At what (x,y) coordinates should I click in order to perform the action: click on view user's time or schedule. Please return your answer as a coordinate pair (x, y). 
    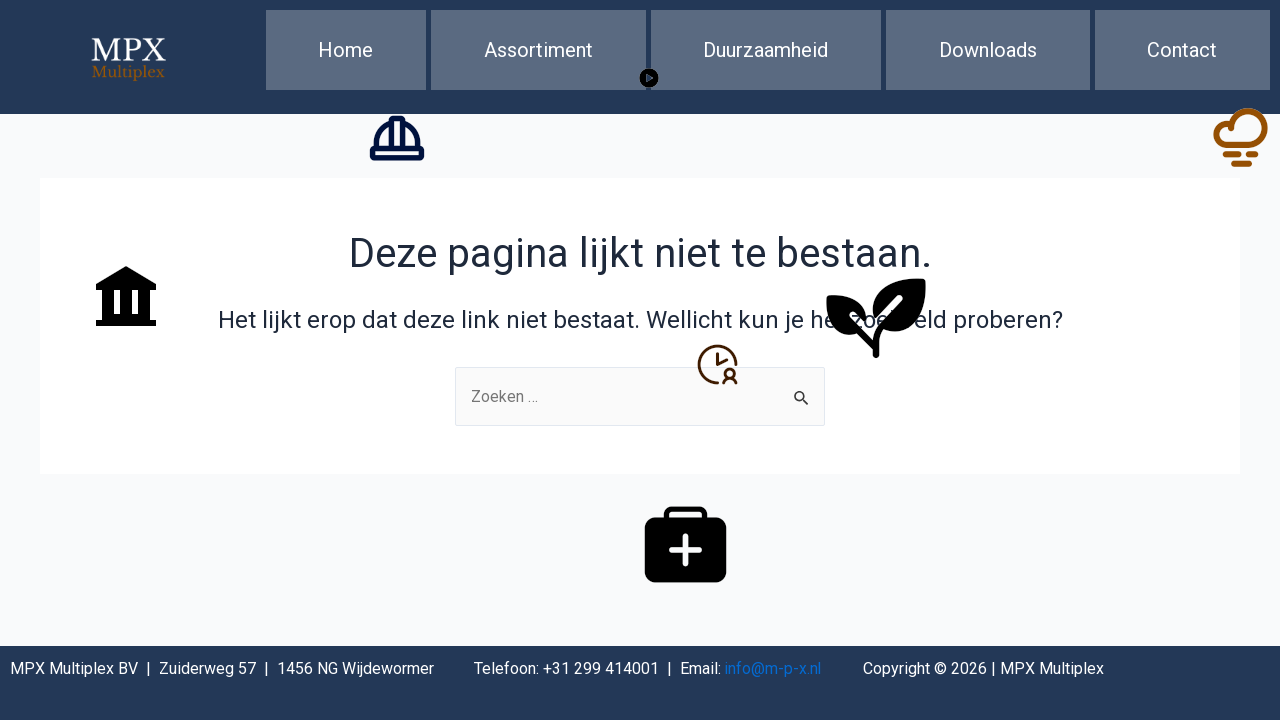
    Looking at the image, I should click on (717, 364).